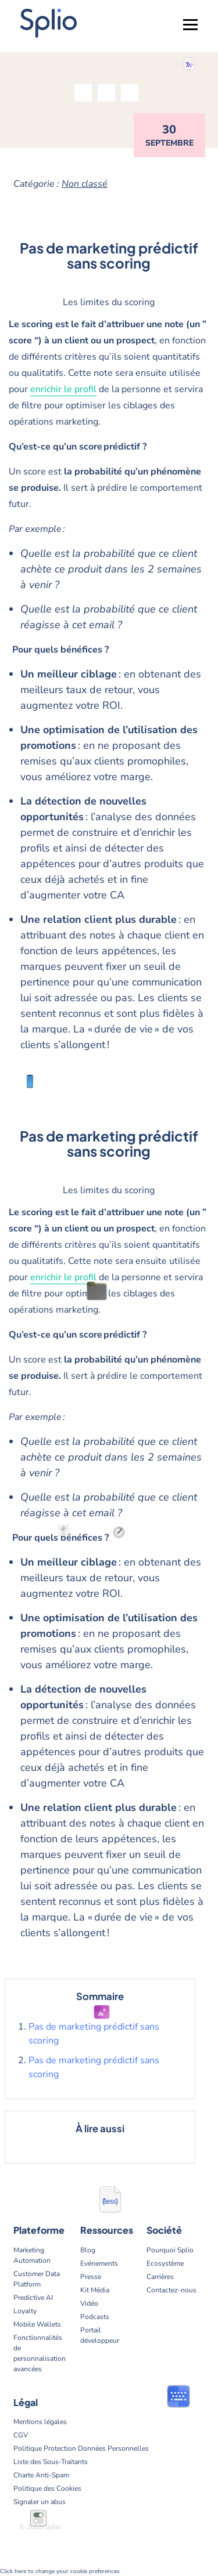  Describe the element at coordinates (102, 2012) in the screenshot. I see `open an image file` at that location.